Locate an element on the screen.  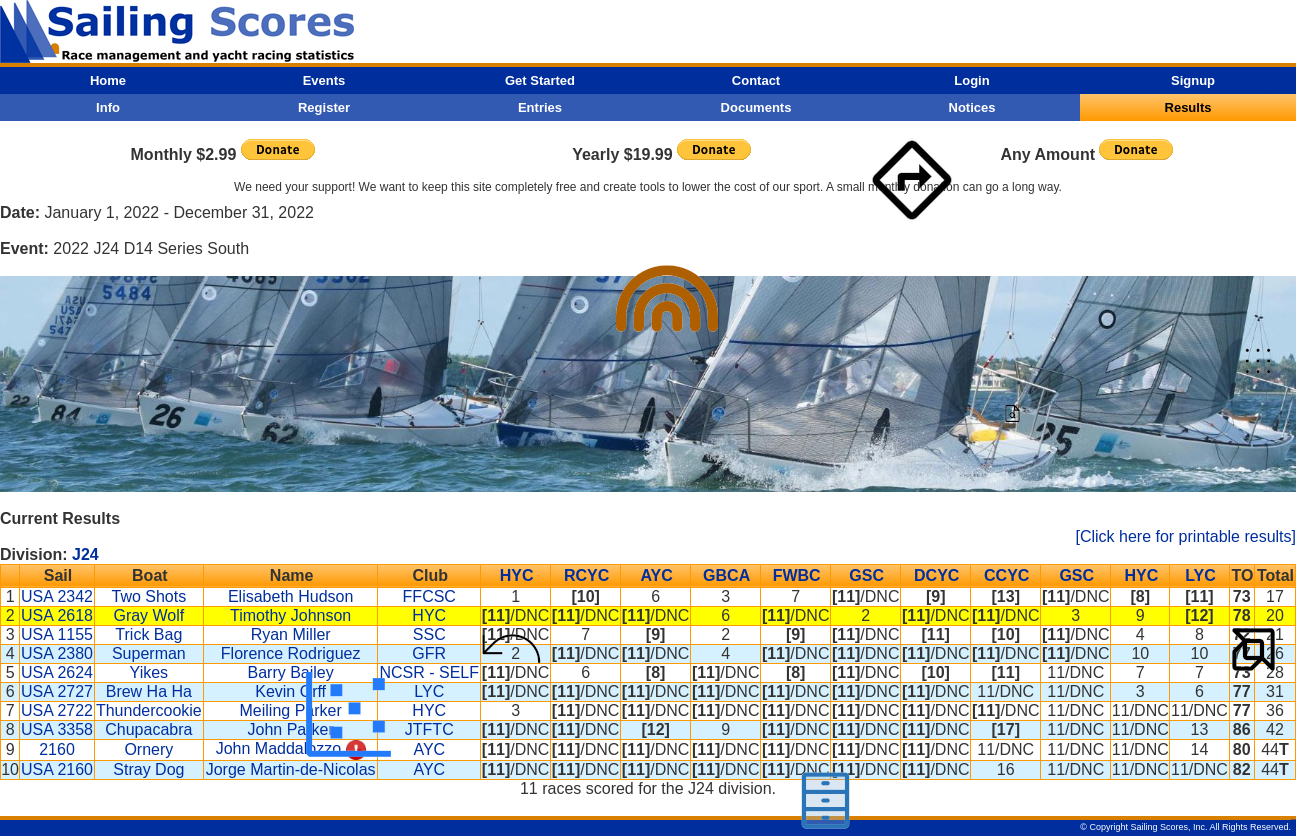
get directions to a location is located at coordinates (912, 180).